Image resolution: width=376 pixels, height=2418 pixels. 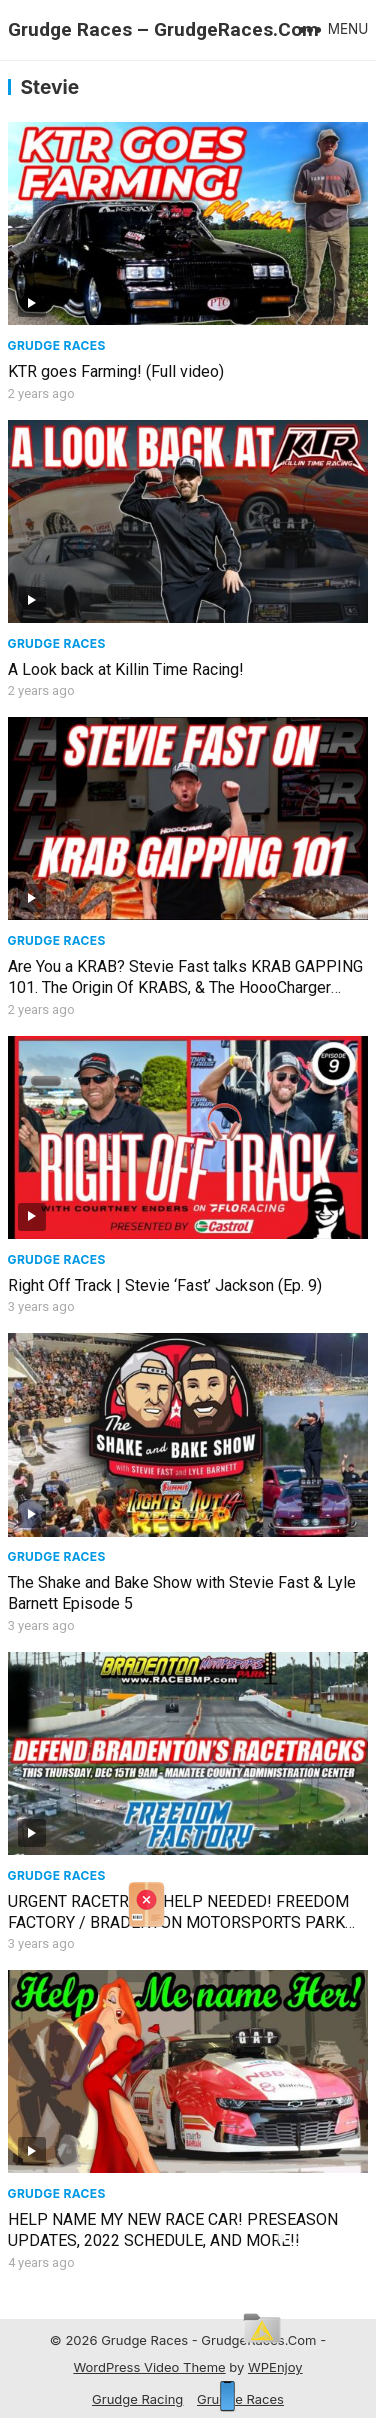 What do you see at coordinates (224, 1122) in the screenshot?
I see `airpods max headphones in red` at bounding box center [224, 1122].